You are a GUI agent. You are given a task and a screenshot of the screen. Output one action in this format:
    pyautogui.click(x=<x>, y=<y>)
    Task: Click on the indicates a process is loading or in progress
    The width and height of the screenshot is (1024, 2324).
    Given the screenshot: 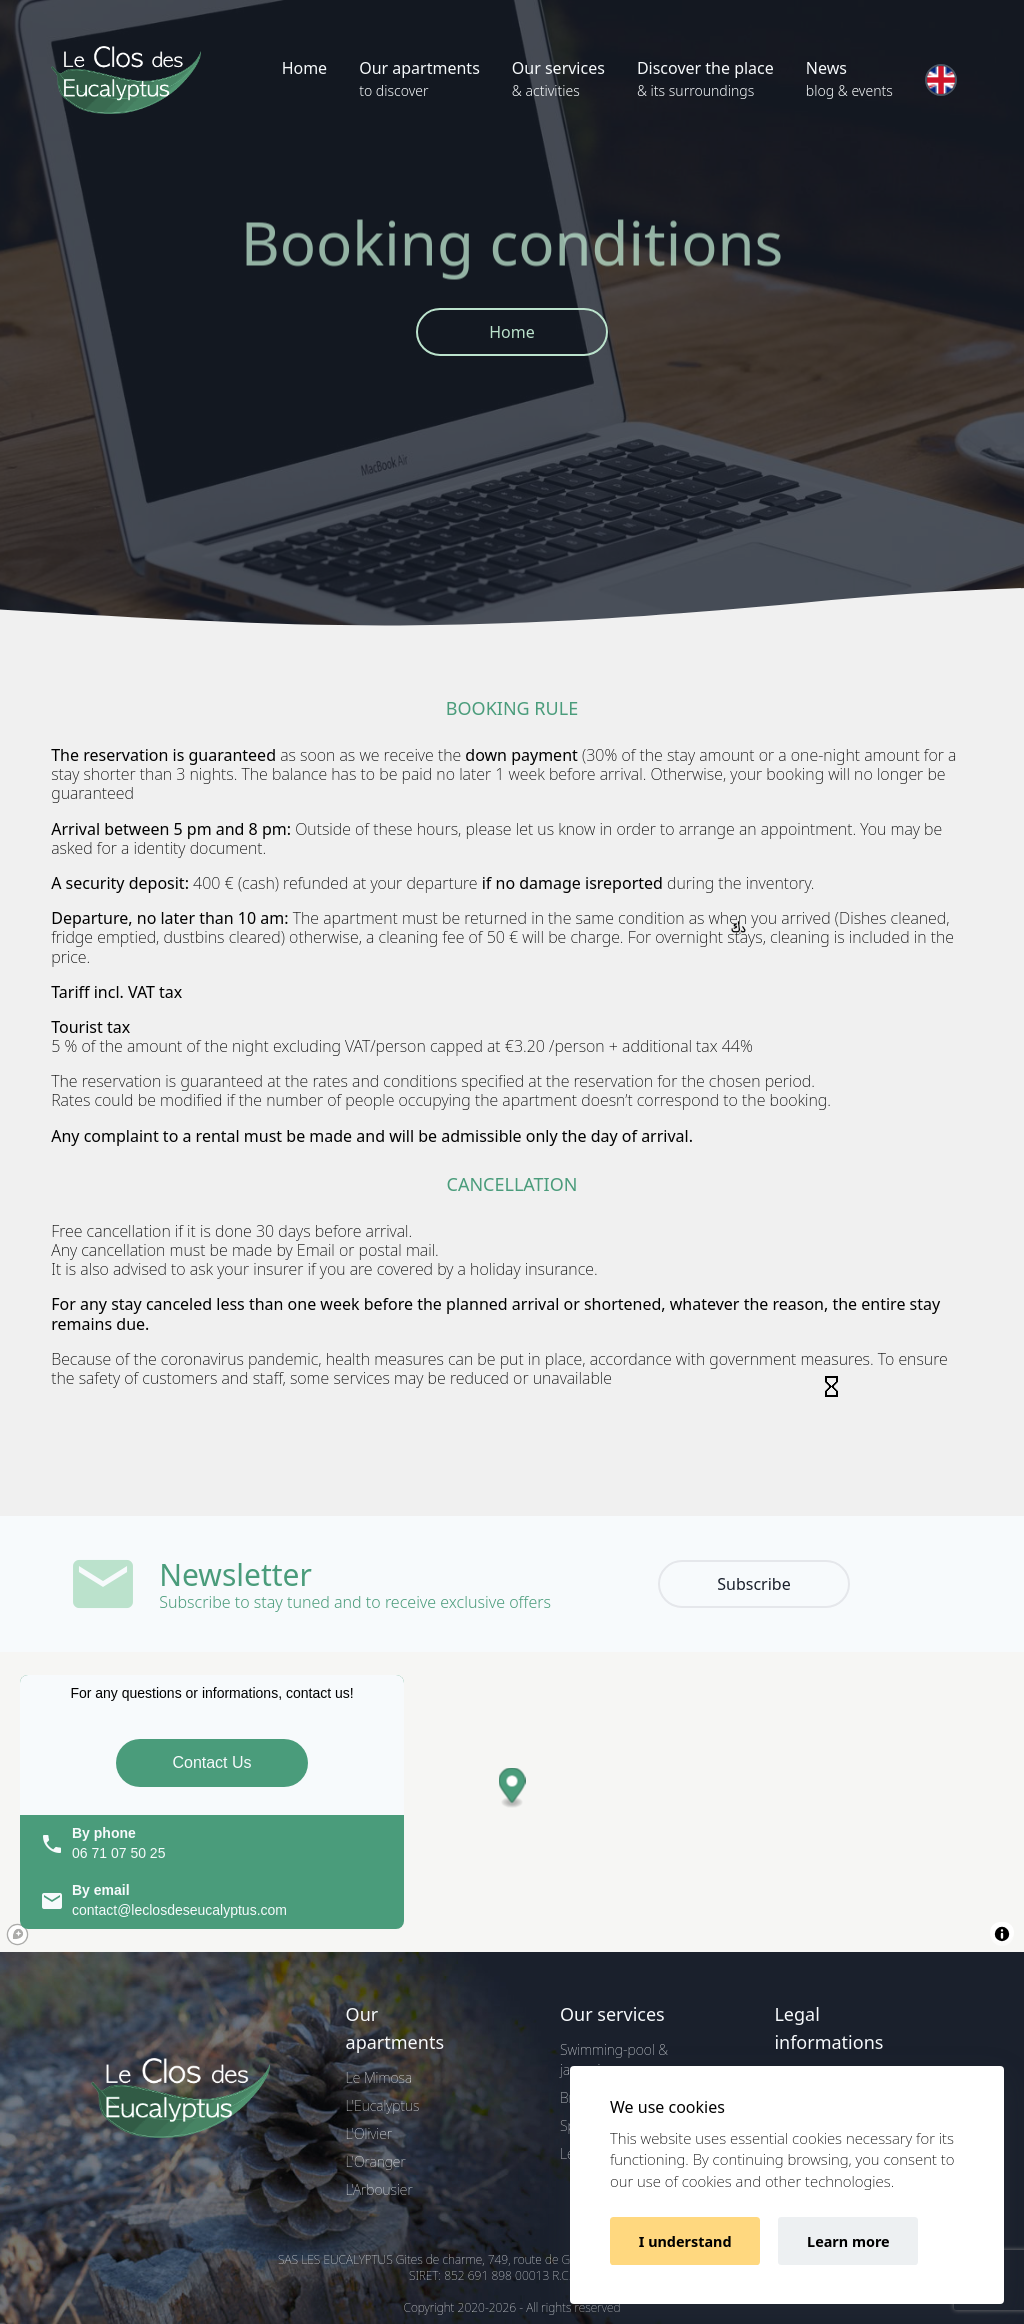 What is the action you would take?
    pyautogui.click(x=831, y=1386)
    